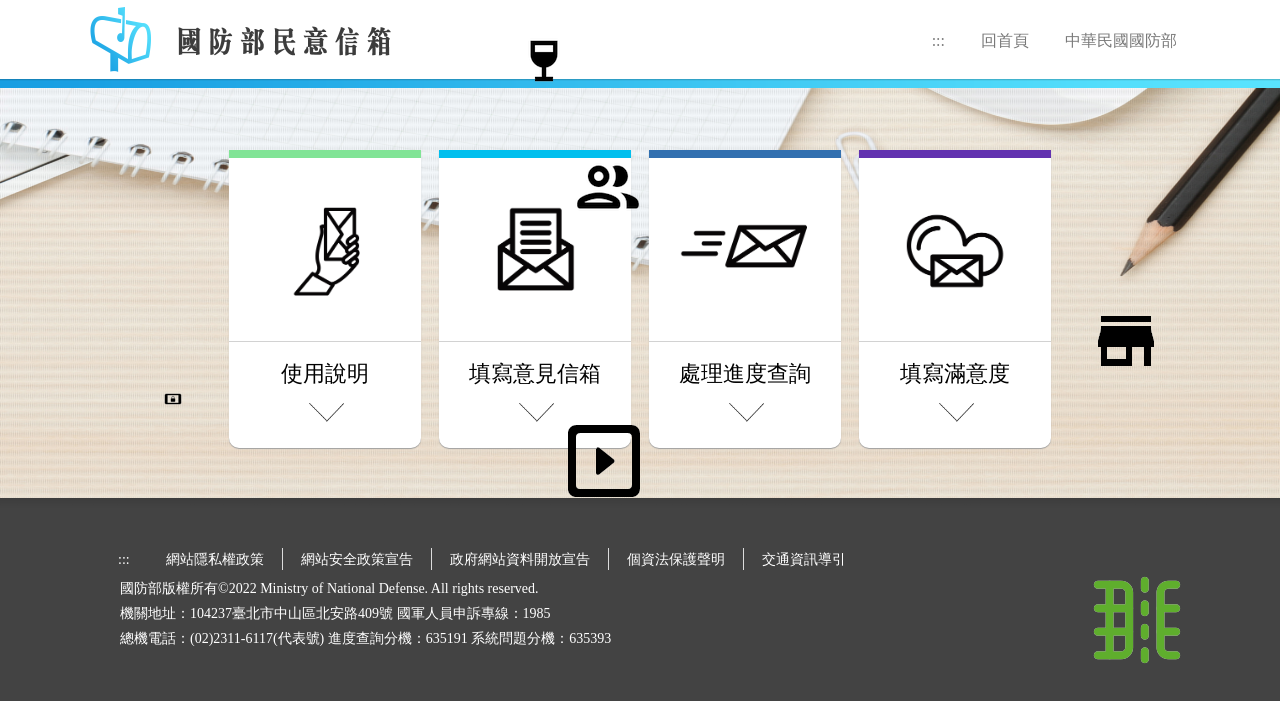 This screenshot has width=1280, height=720. Describe the element at coordinates (544, 61) in the screenshot. I see `find nearby wine bars or restaurants` at that location.